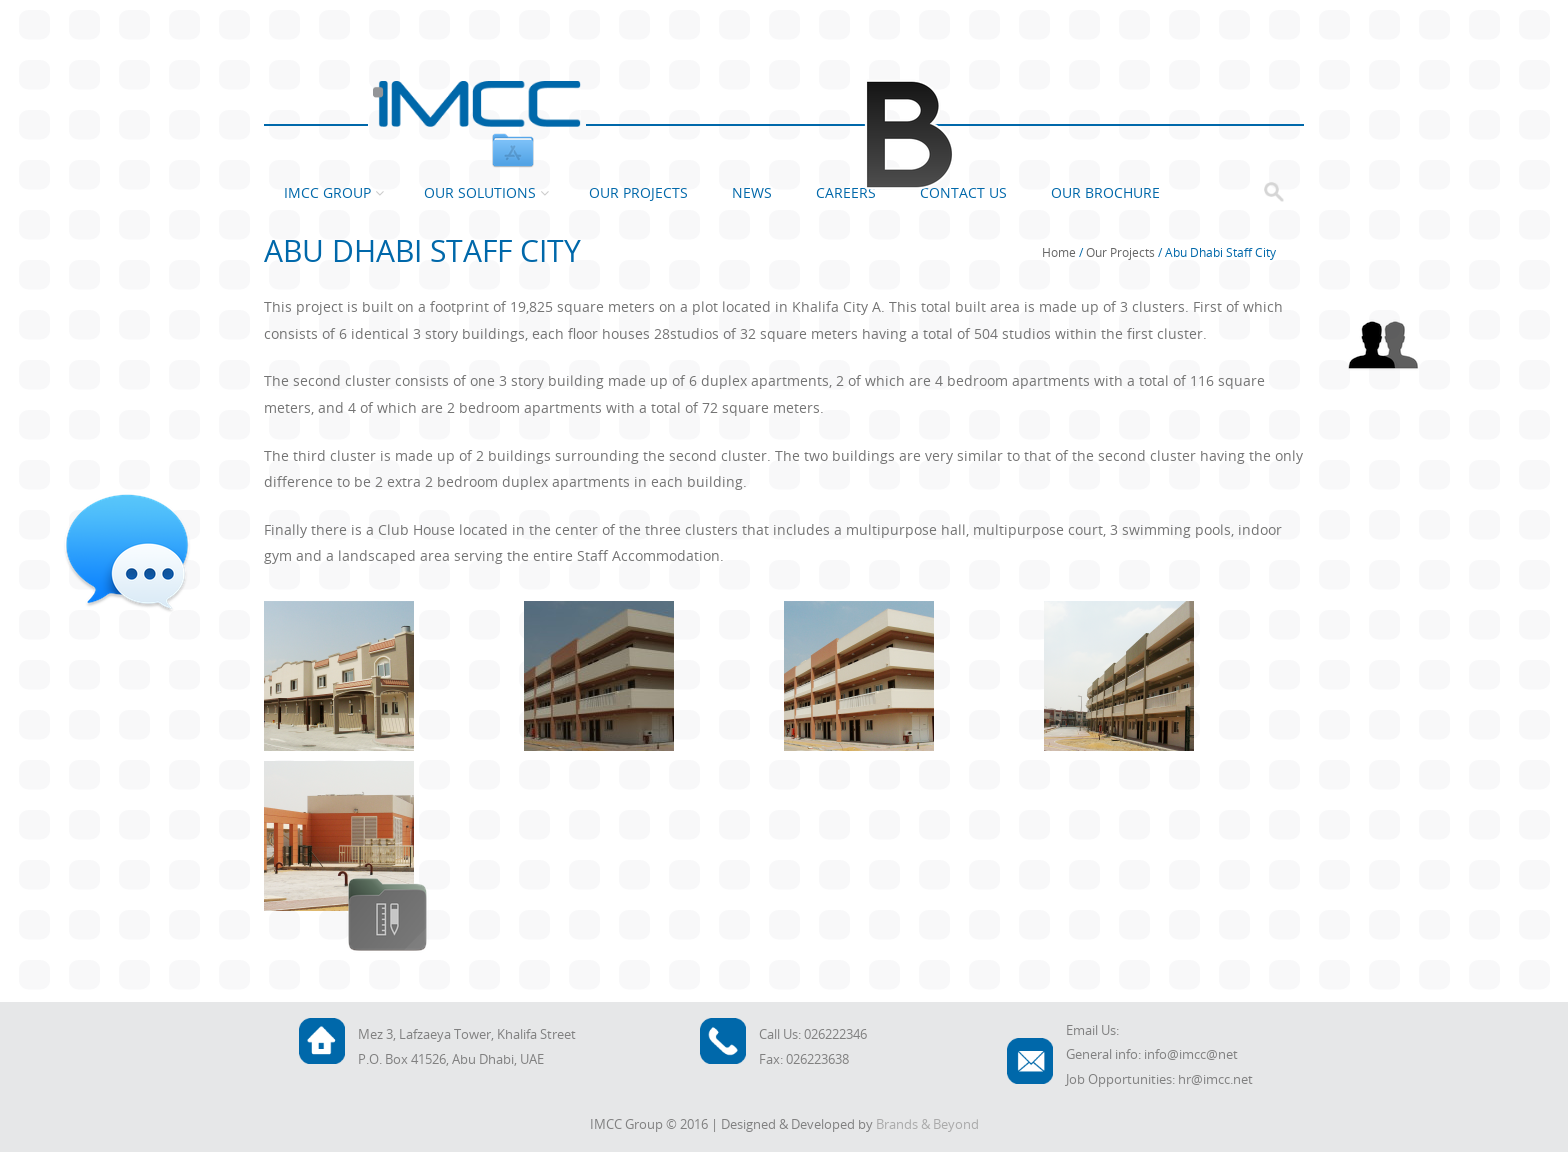 This screenshot has width=1568, height=1152. Describe the element at coordinates (513, 150) in the screenshot. I see `open the applications folder` at that location.